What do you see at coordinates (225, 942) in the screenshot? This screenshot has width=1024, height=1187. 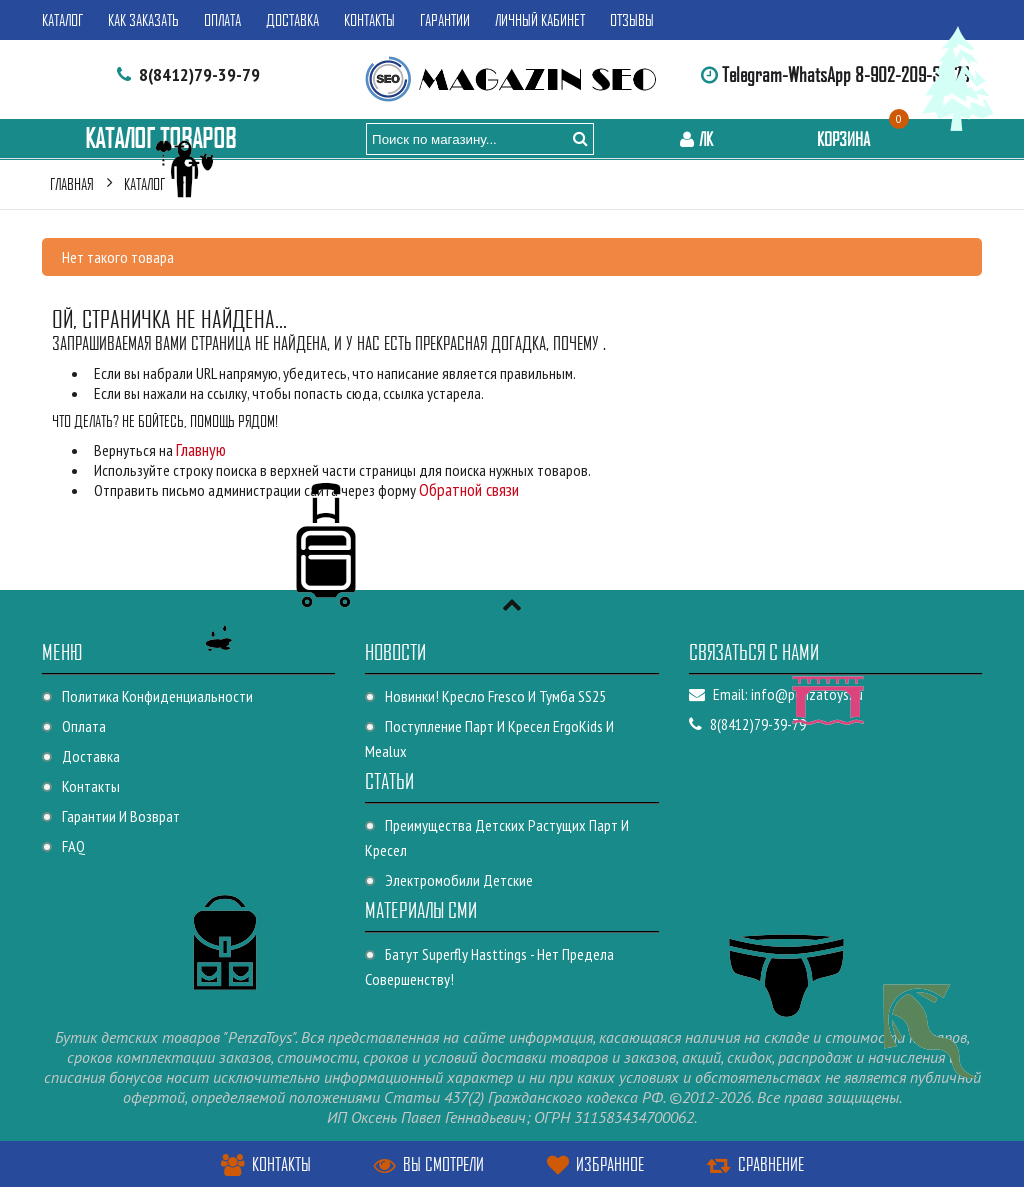 I see `access your inventory or stored items` at bounding box center [225, 942].